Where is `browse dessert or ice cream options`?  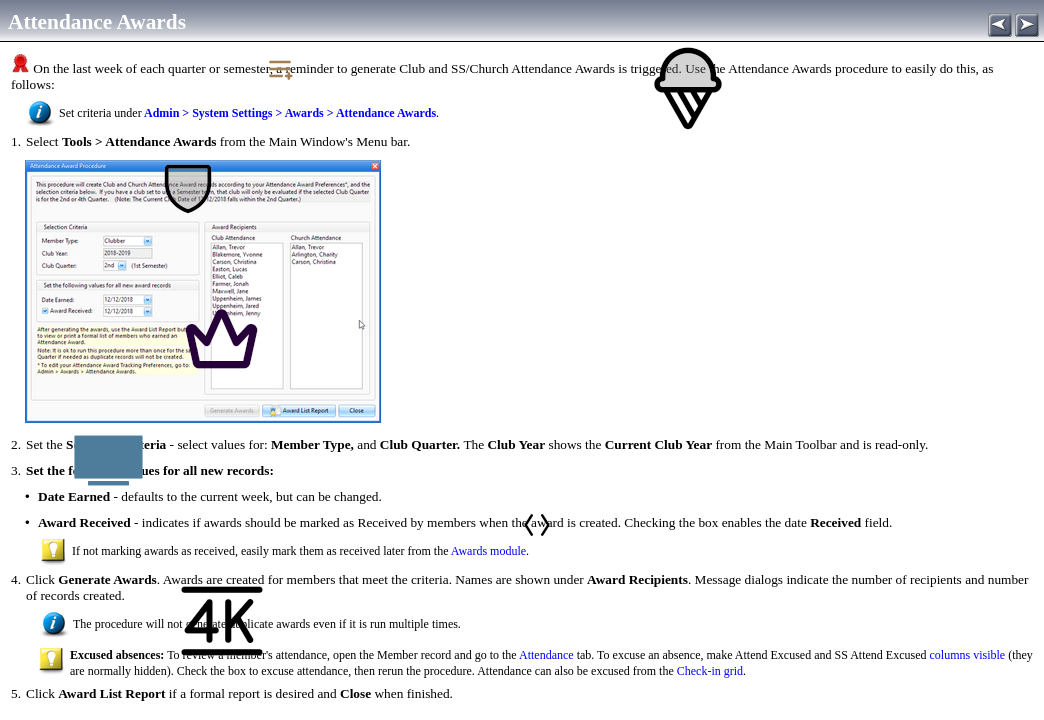
browse dessert or ice cream options is located at coordinates (688, 87).